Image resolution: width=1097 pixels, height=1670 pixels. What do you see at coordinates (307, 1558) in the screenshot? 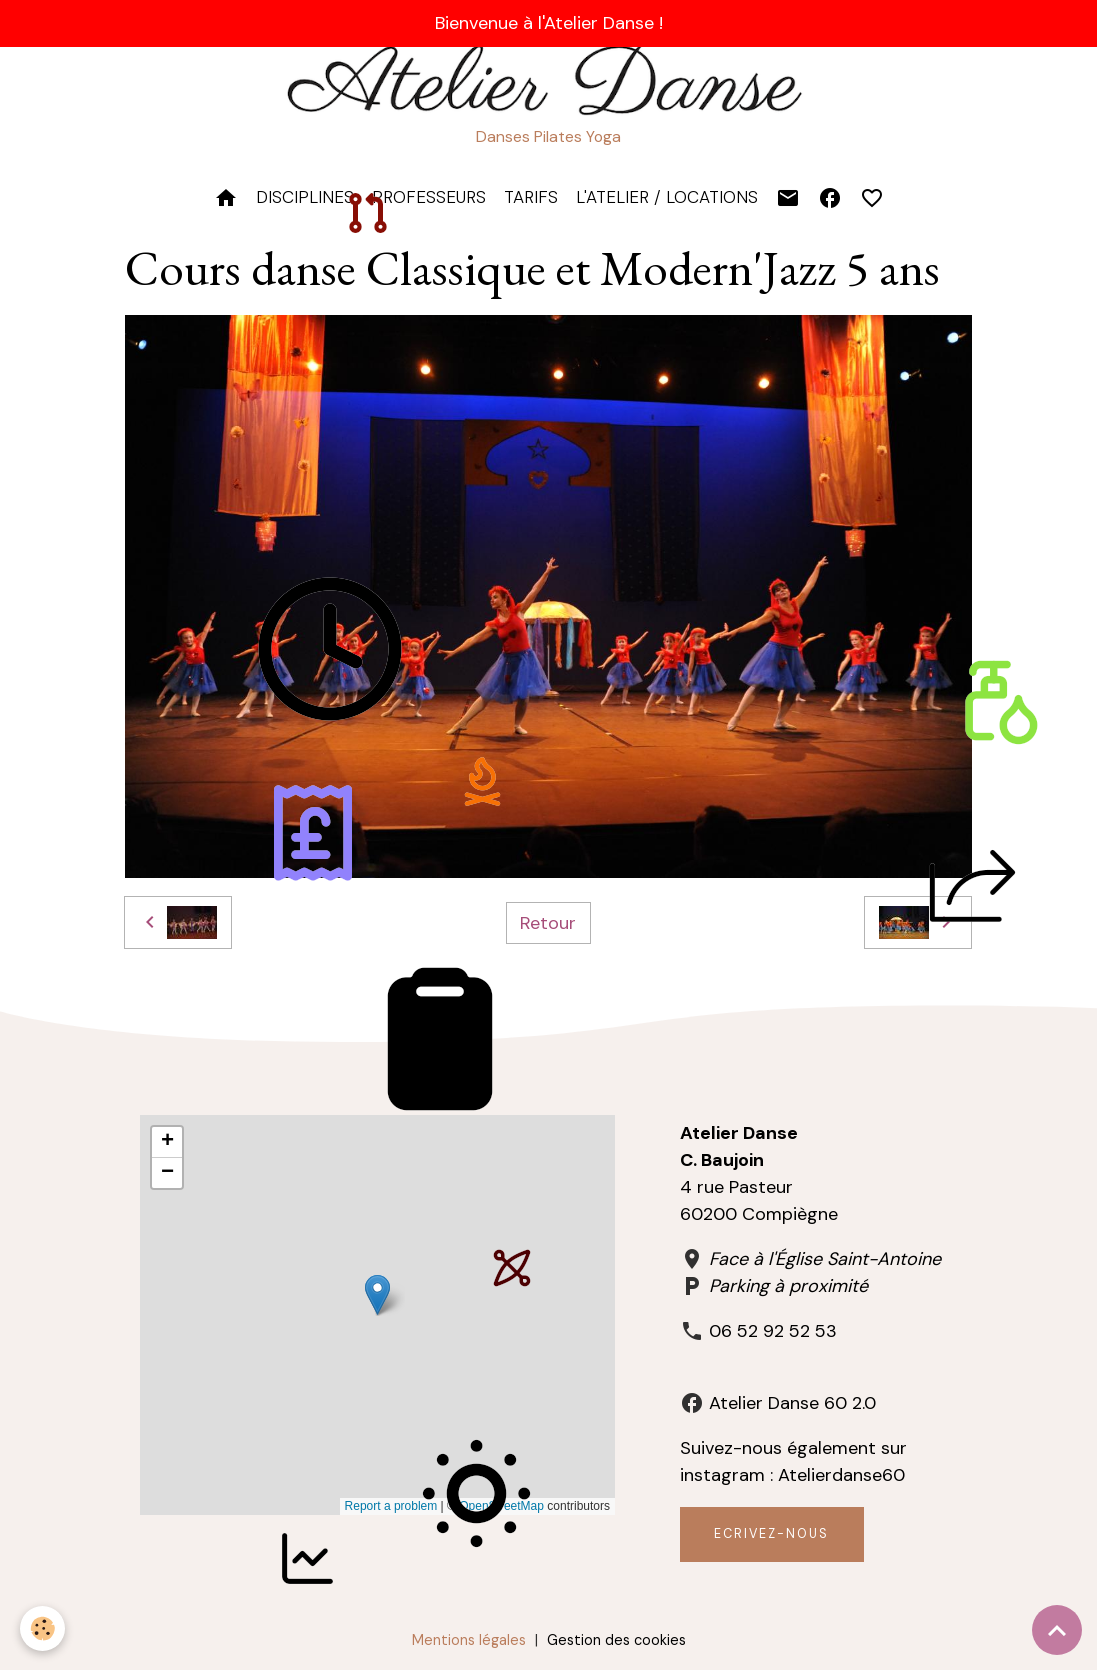
I see `view analytics and trends` at bounding box center [307, 1558].